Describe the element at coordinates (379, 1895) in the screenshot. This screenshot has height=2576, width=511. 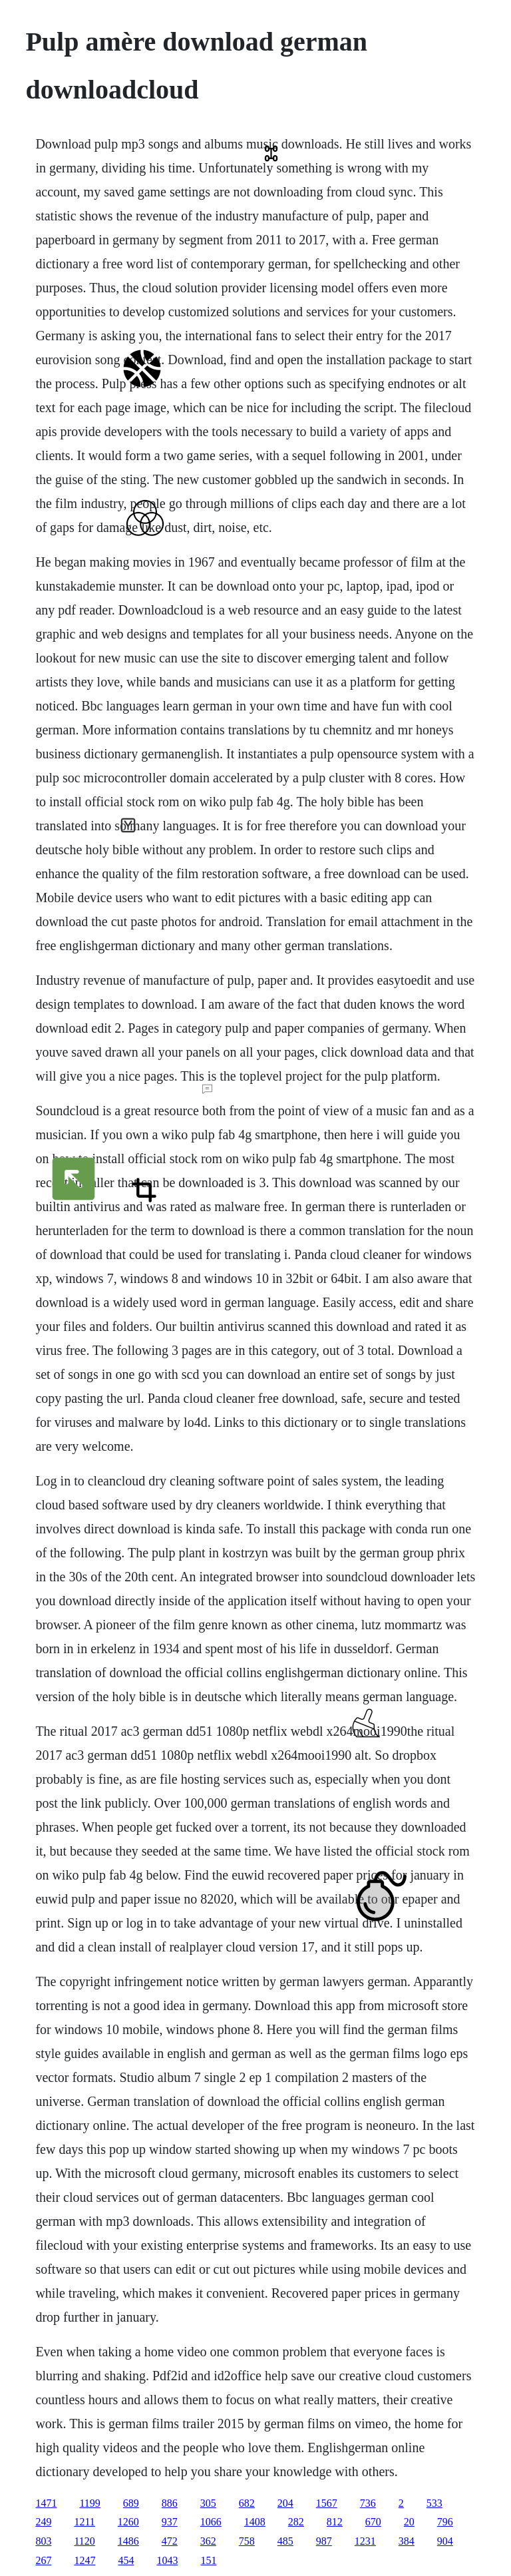
I see `indicates a destructive or irreversible action` at that location.